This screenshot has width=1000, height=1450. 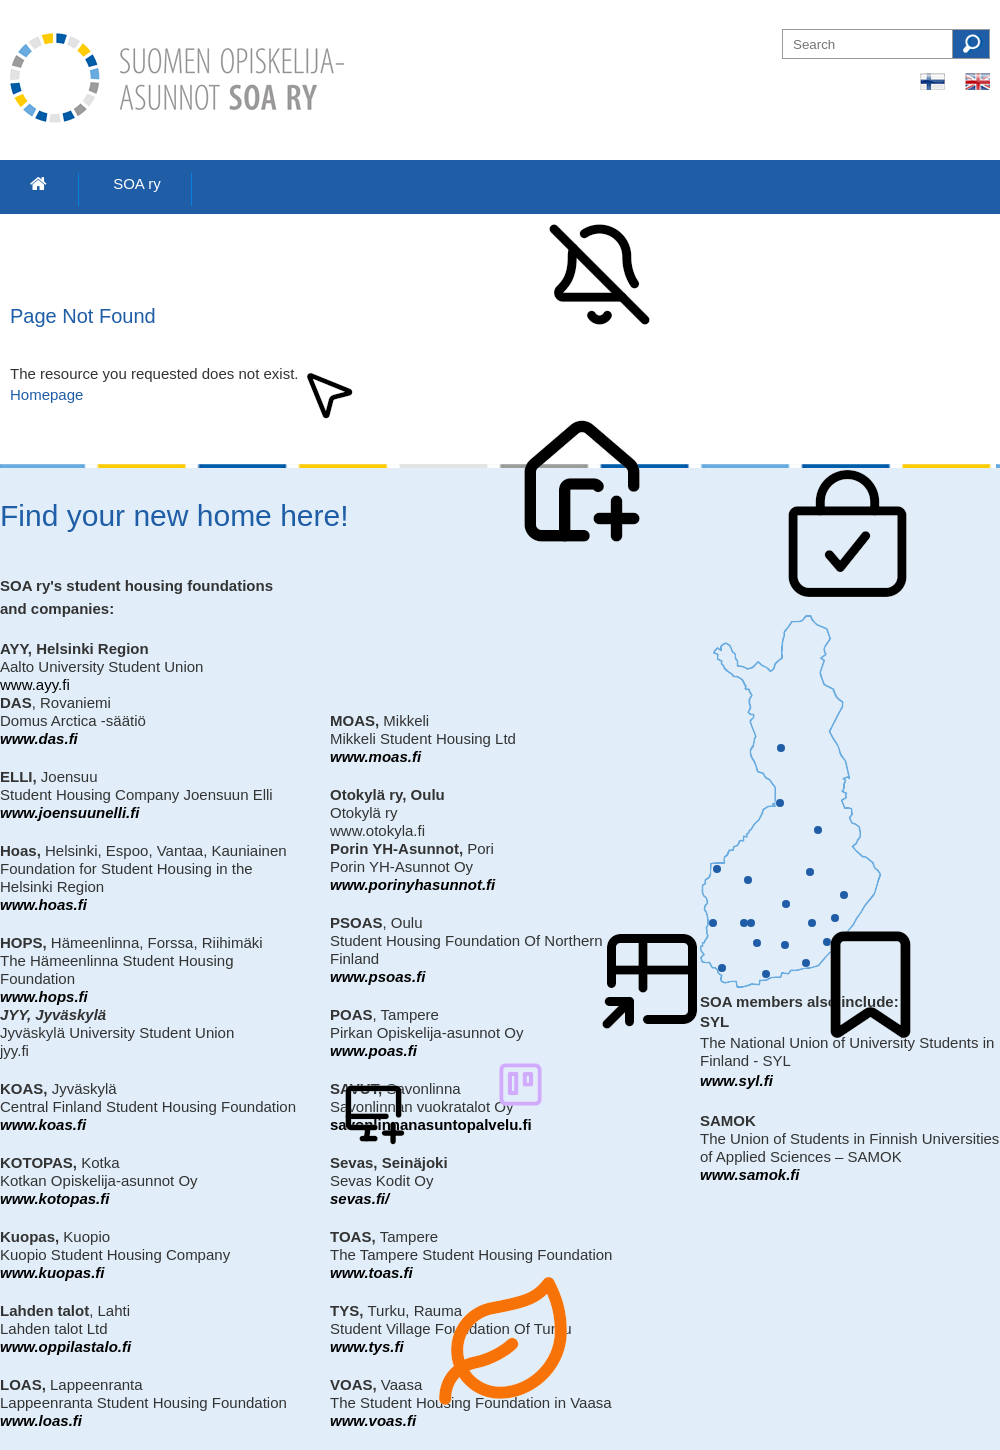 What do you see at coordinates (506, 1344) in the screenshot?
I see `indicates eco-friendly or sustainable option` at bounding box center [506, 1344].